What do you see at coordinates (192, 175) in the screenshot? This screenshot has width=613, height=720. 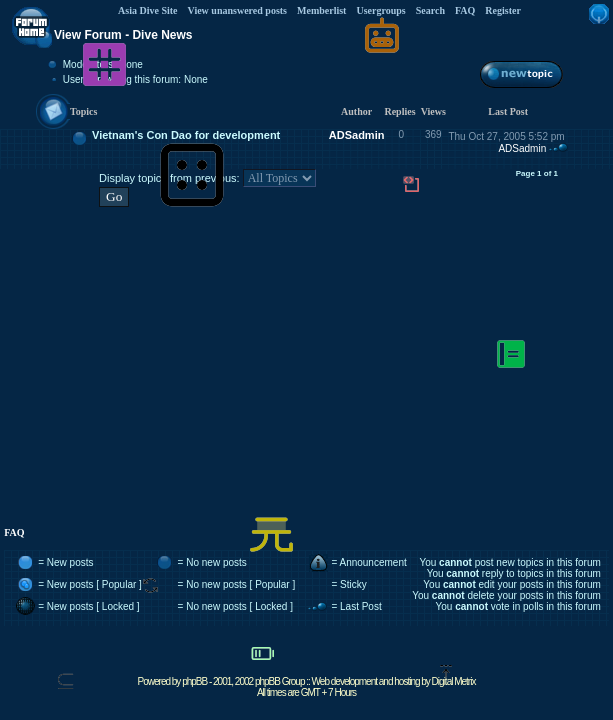 I see `roll or randomize a selection` at bounding box center [192, 175].